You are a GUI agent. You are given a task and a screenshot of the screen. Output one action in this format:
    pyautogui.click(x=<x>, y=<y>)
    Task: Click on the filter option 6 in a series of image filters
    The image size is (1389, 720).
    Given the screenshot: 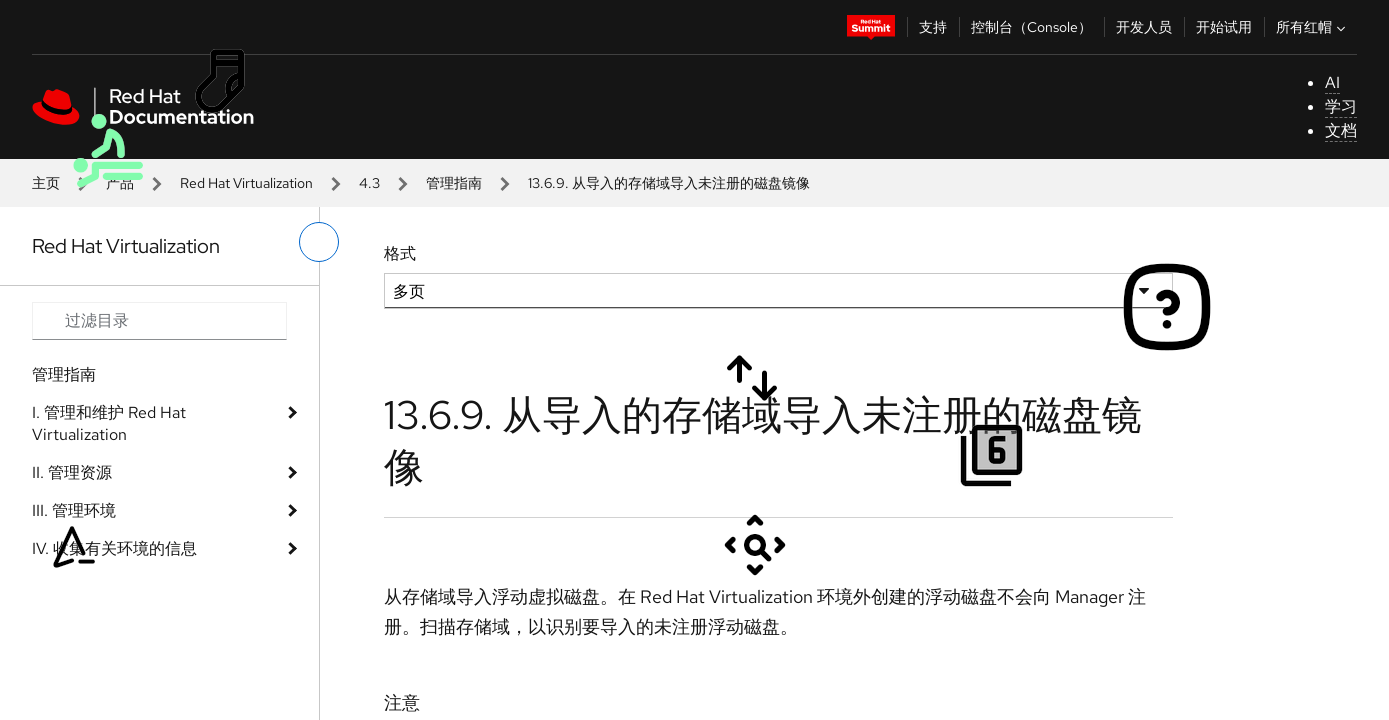 What is the action you would take?
    pyautogui.click(x=991, y=455)
    